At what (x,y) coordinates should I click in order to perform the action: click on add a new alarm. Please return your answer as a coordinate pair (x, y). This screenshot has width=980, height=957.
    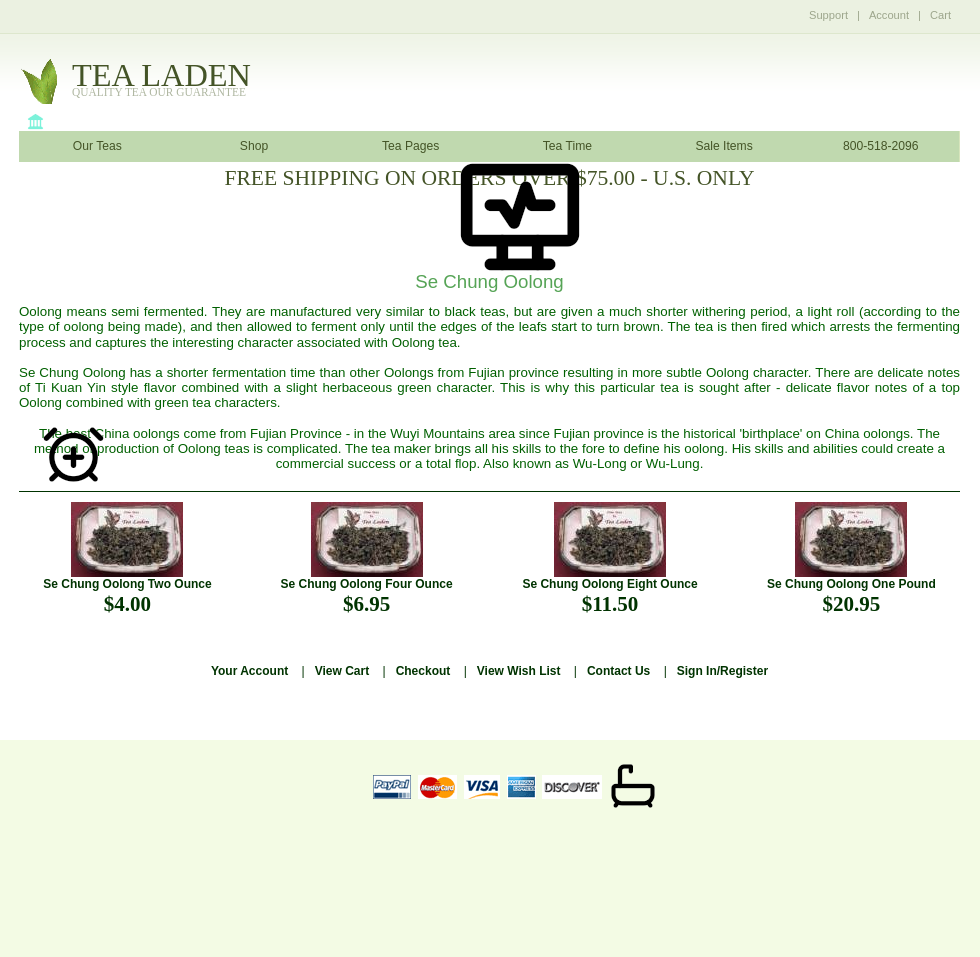
    Looking at the image, I should click on (73, 454).